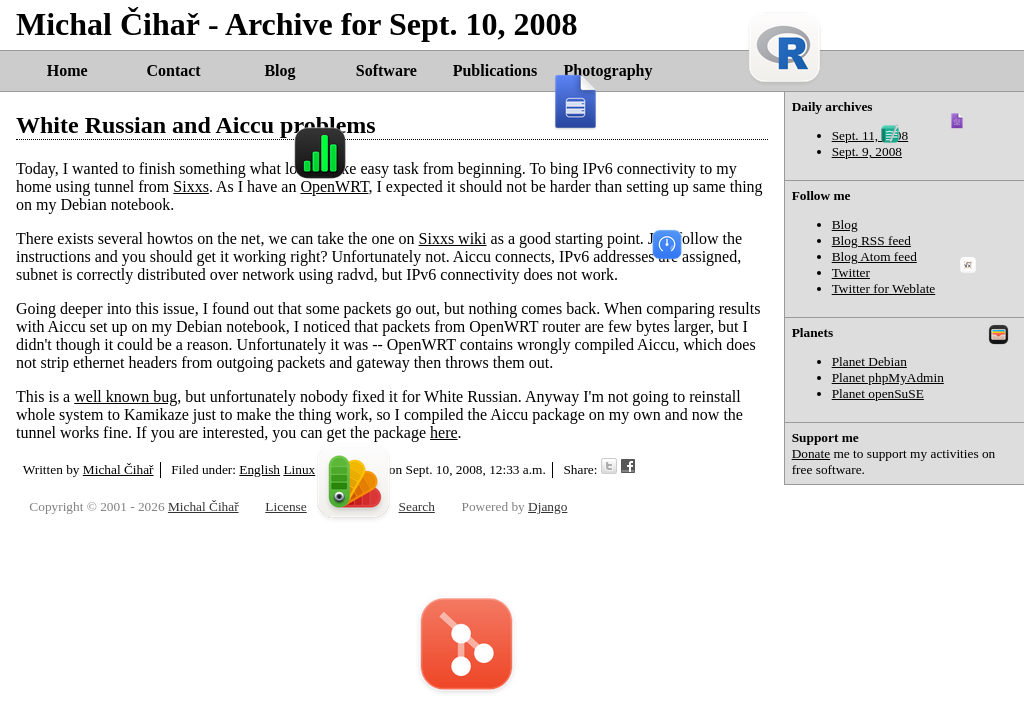 The width and height of the screenshot is (1024, 720). I want to click on open marknote app for writing notes, so click(890, 134).